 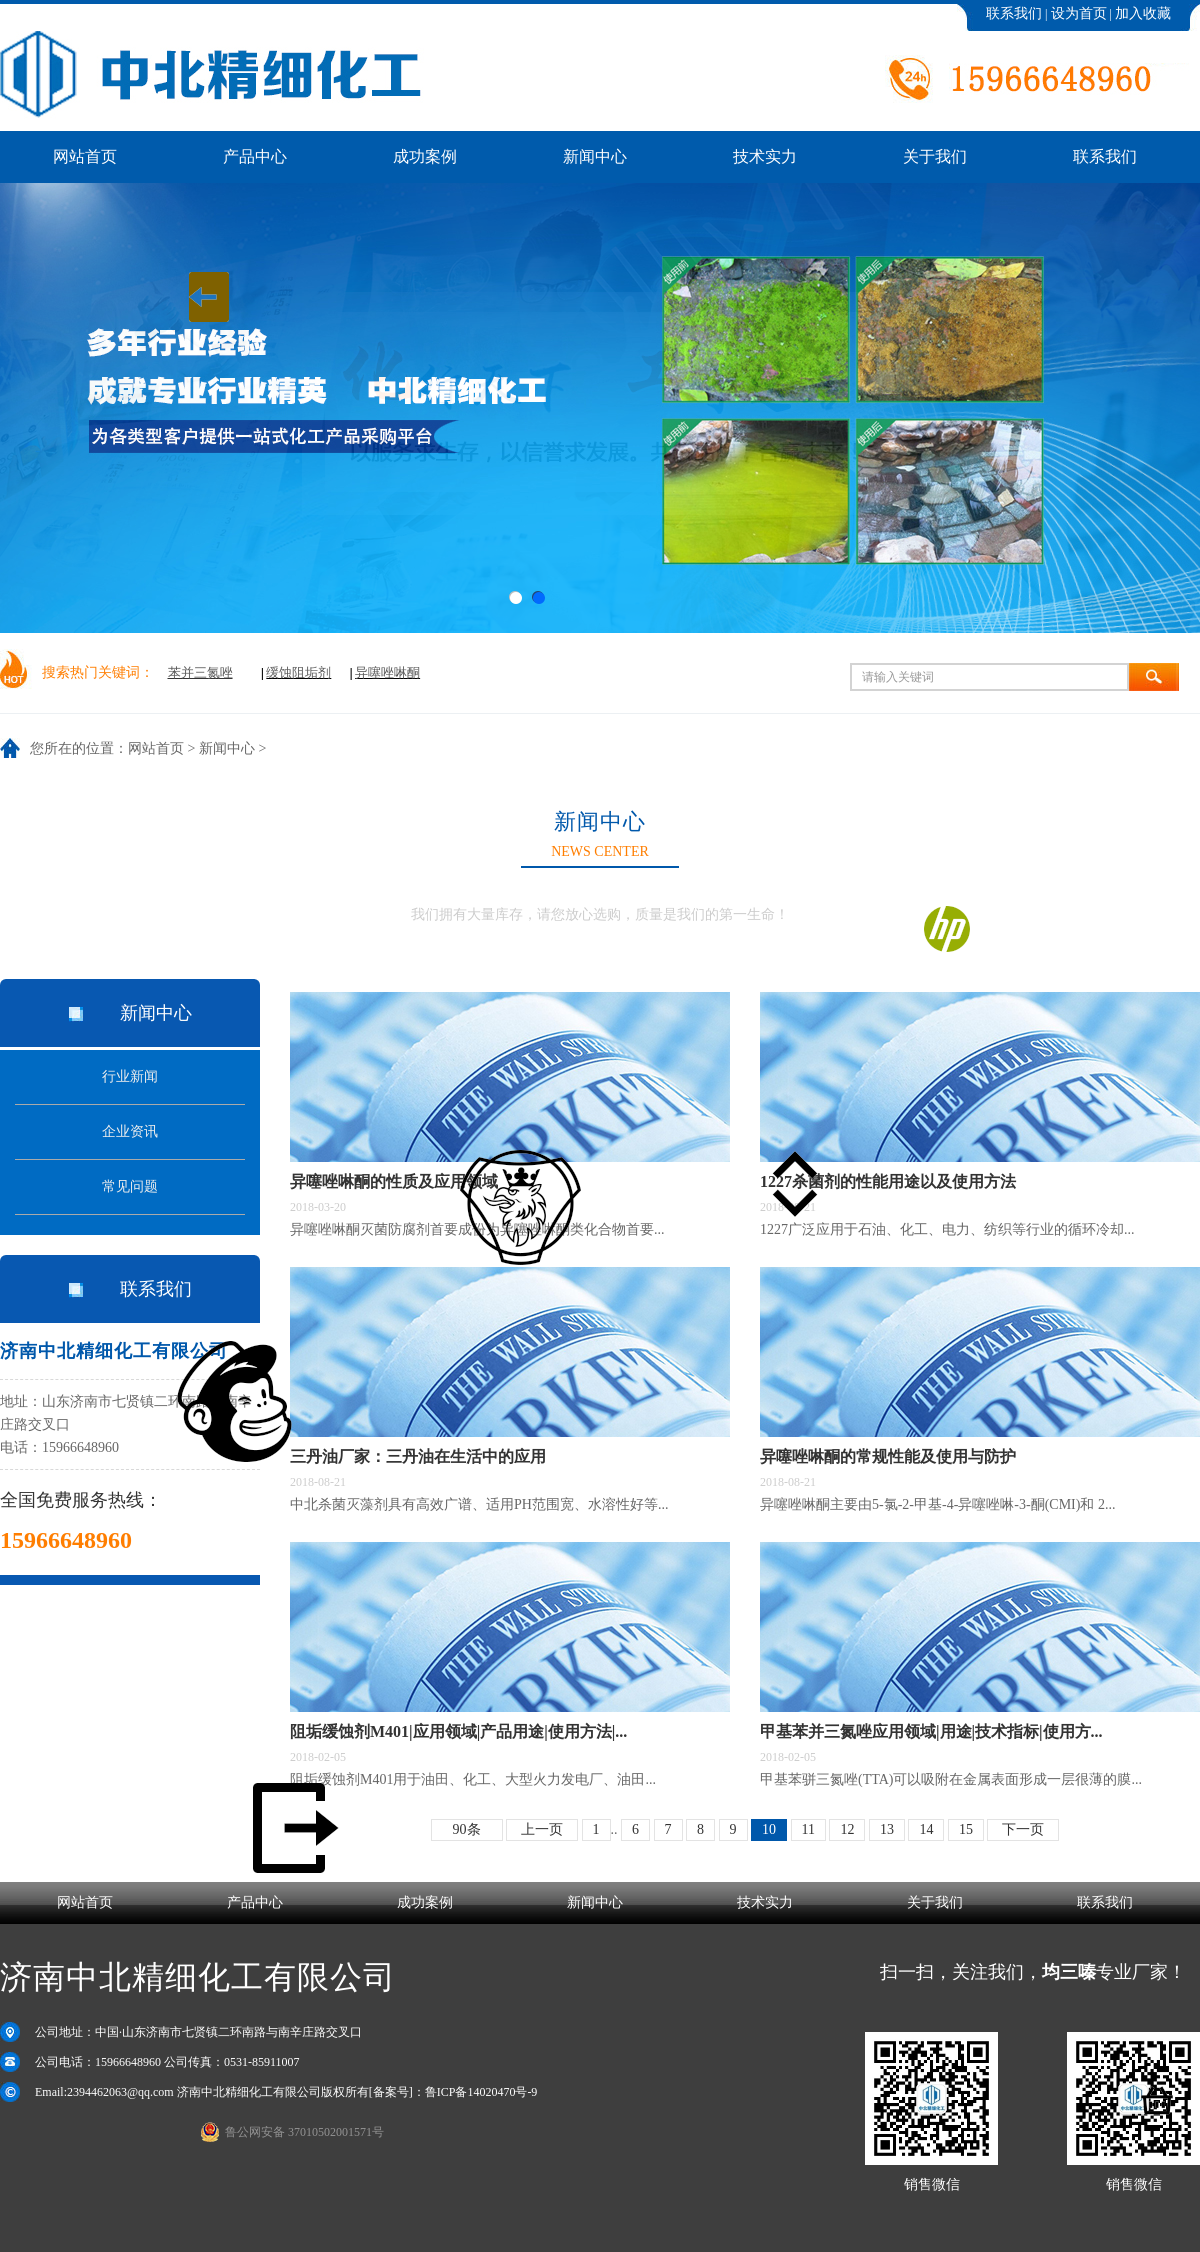 I want to click on scania brand logo, so click(x=520, y=1207).